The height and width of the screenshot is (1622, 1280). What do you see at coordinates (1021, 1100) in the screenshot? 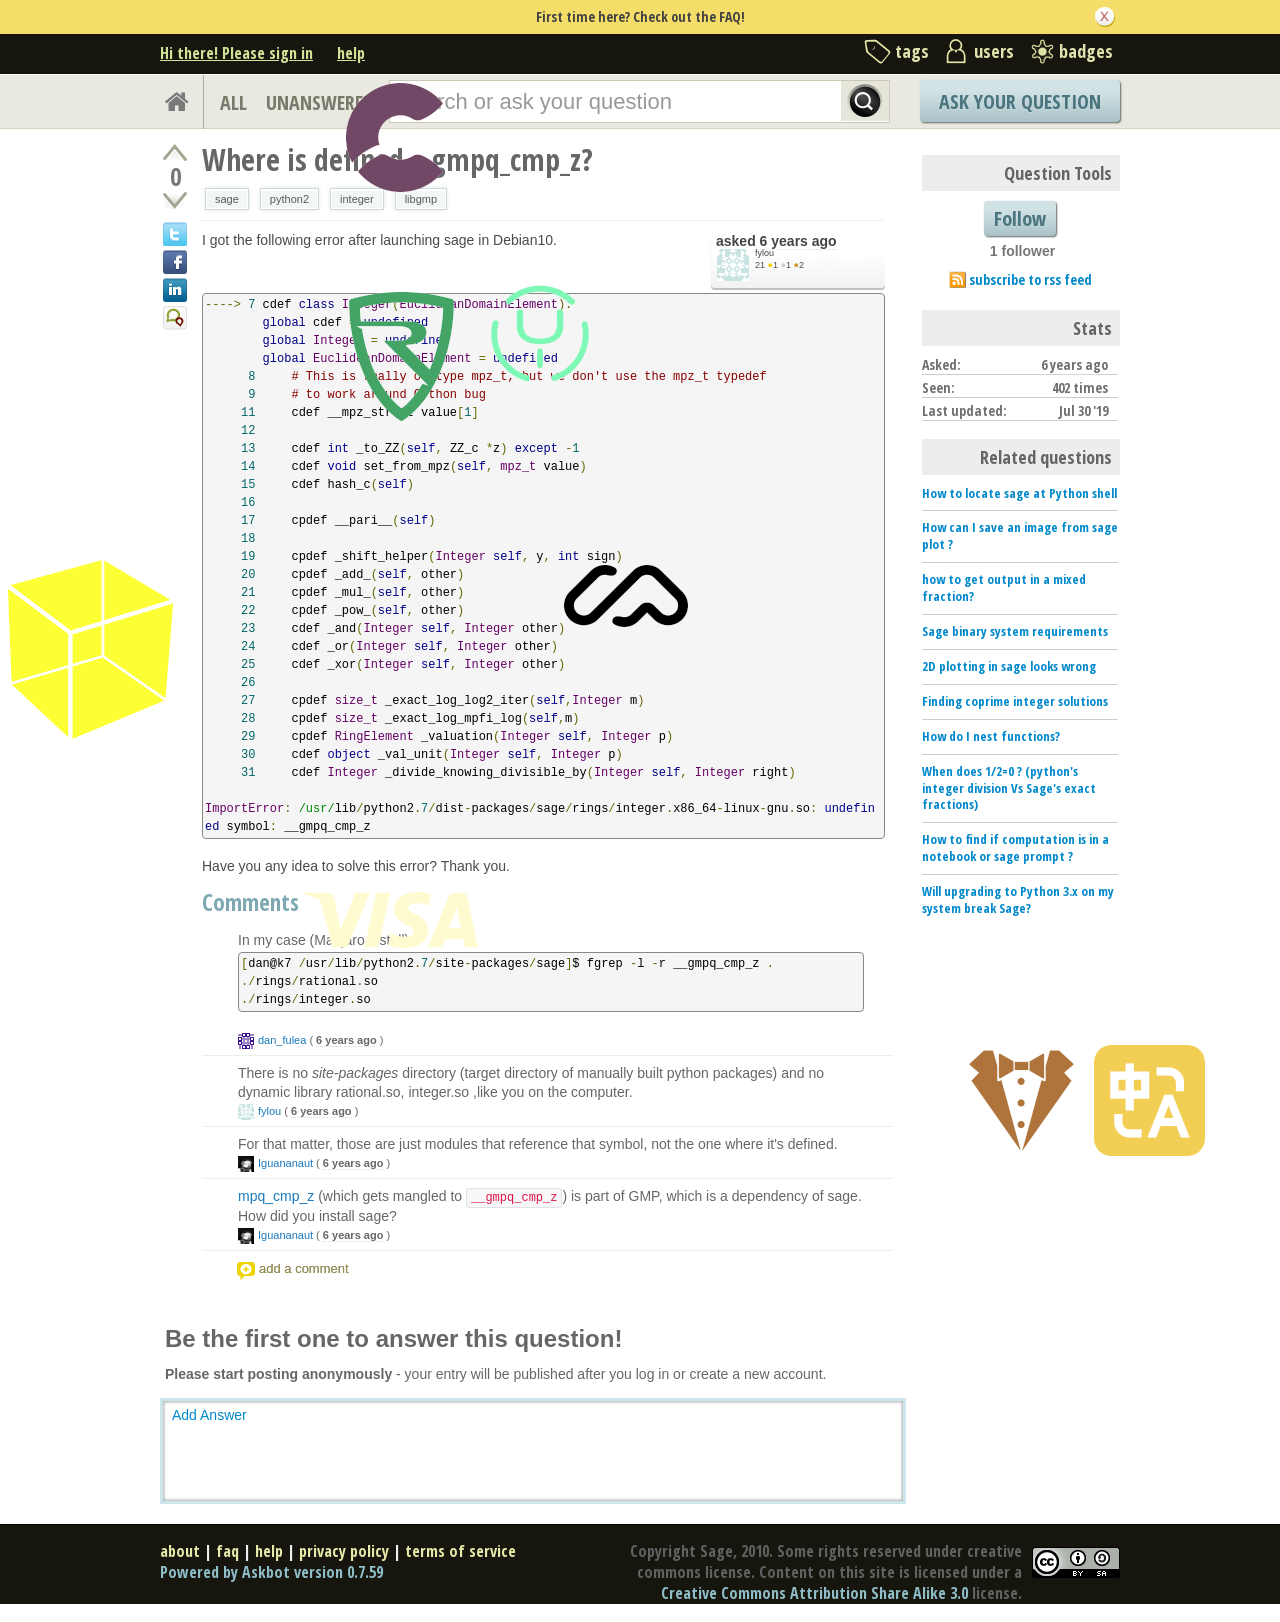
I see `stylelint CSS linting tool logo` at bounding box center [1021, 1100].